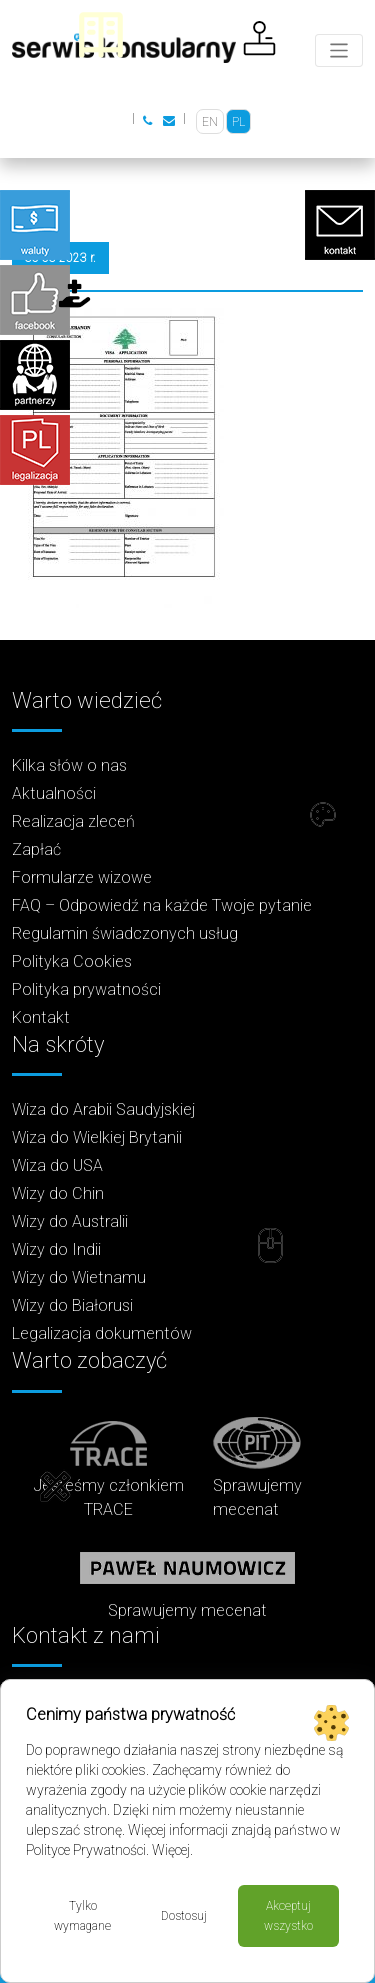 Image resolution: width=375 pixels, height=1983 pixels. What do you see at coordinates (101, 34) in the screenshot?
I see `access storage lockers` at bounding box center [101, 34].